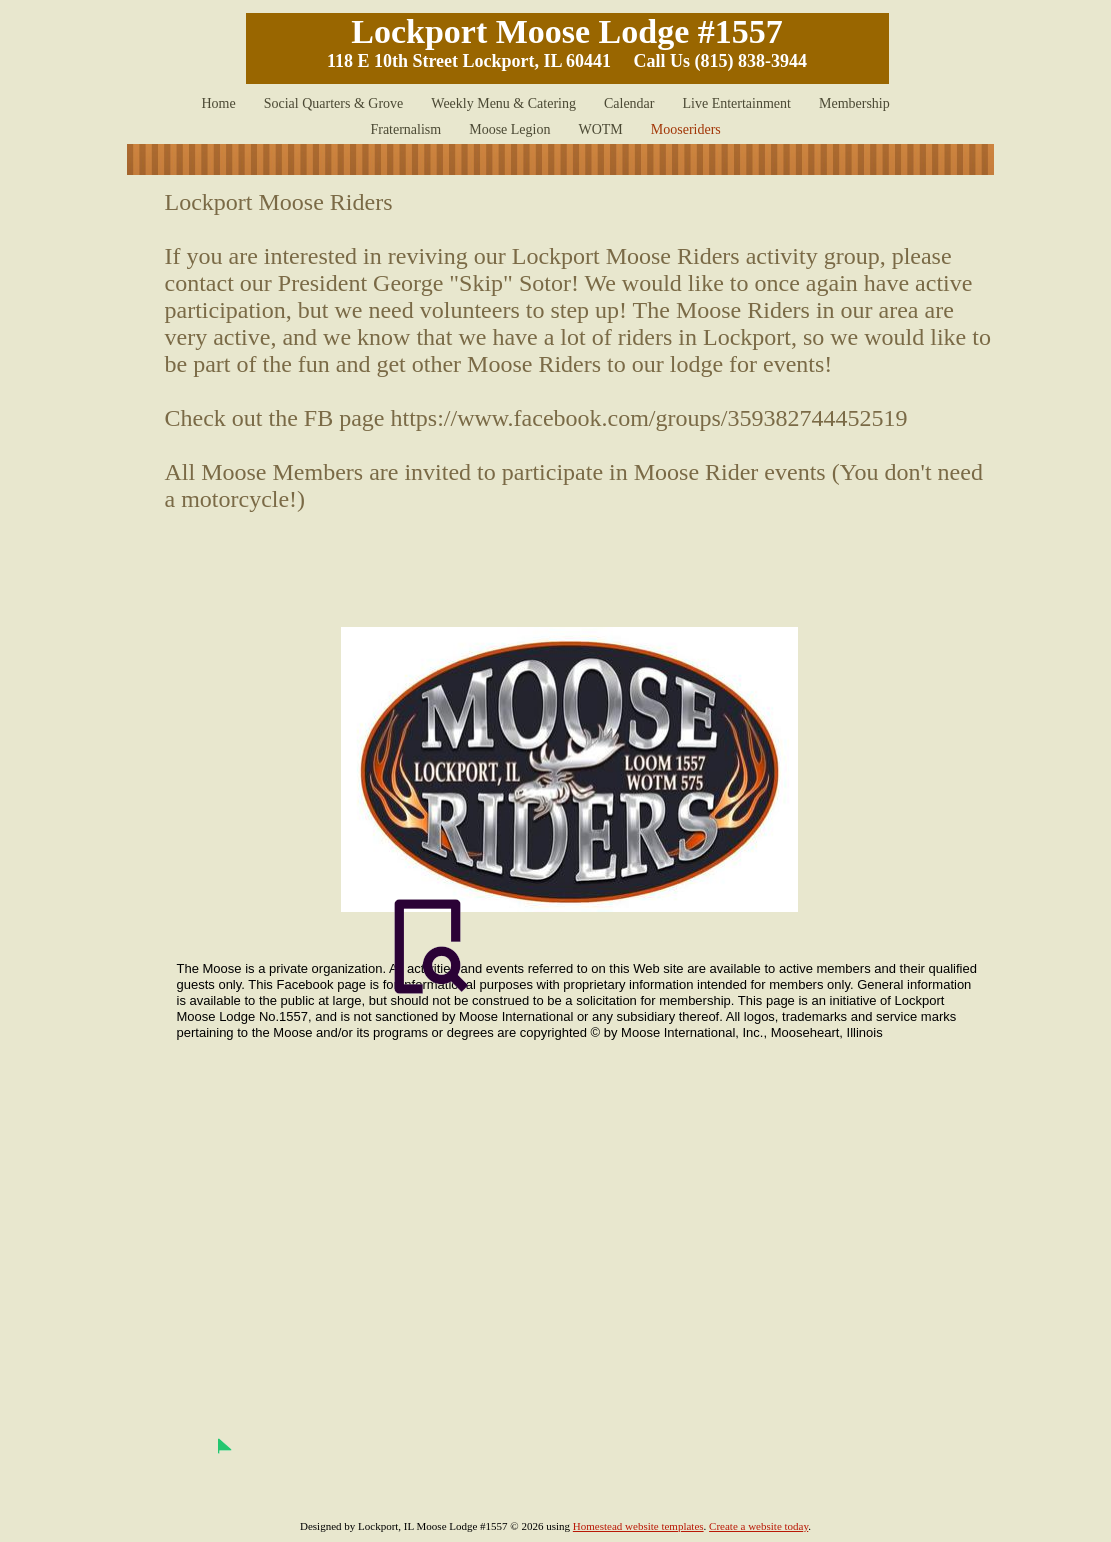 The height and width of the screenshot is (1542, 1111). I want to click on flag an item for review or attention, so click(224, 1446).